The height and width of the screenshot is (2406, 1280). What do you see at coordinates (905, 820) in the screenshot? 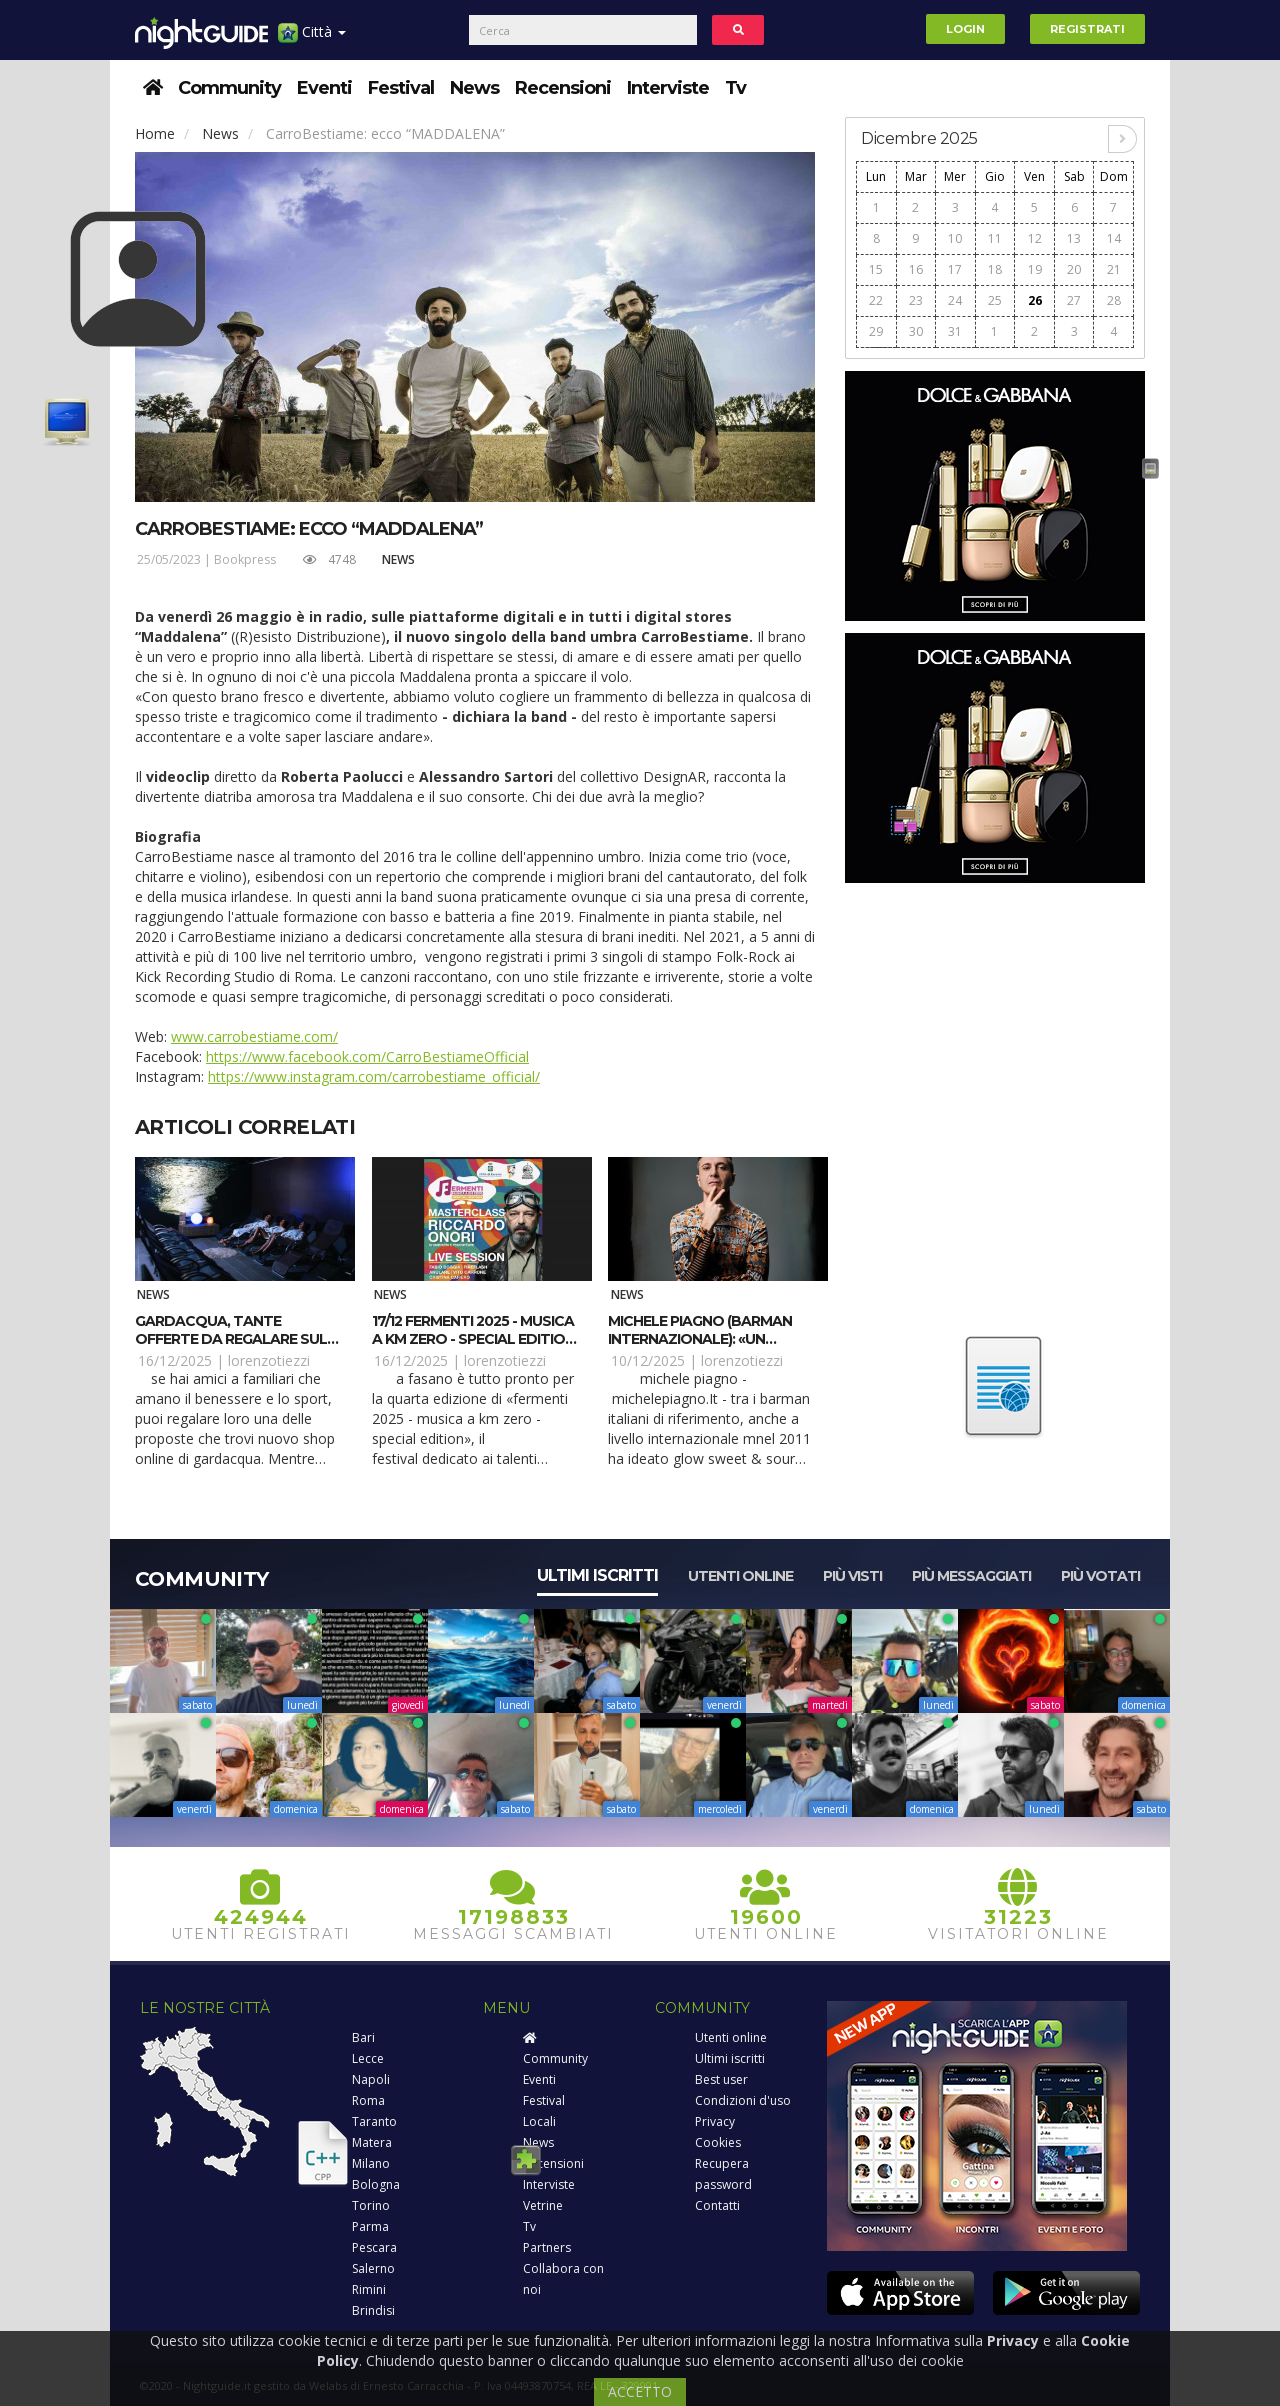
I see `select all items in the current view` at bounding box center [905, 820].